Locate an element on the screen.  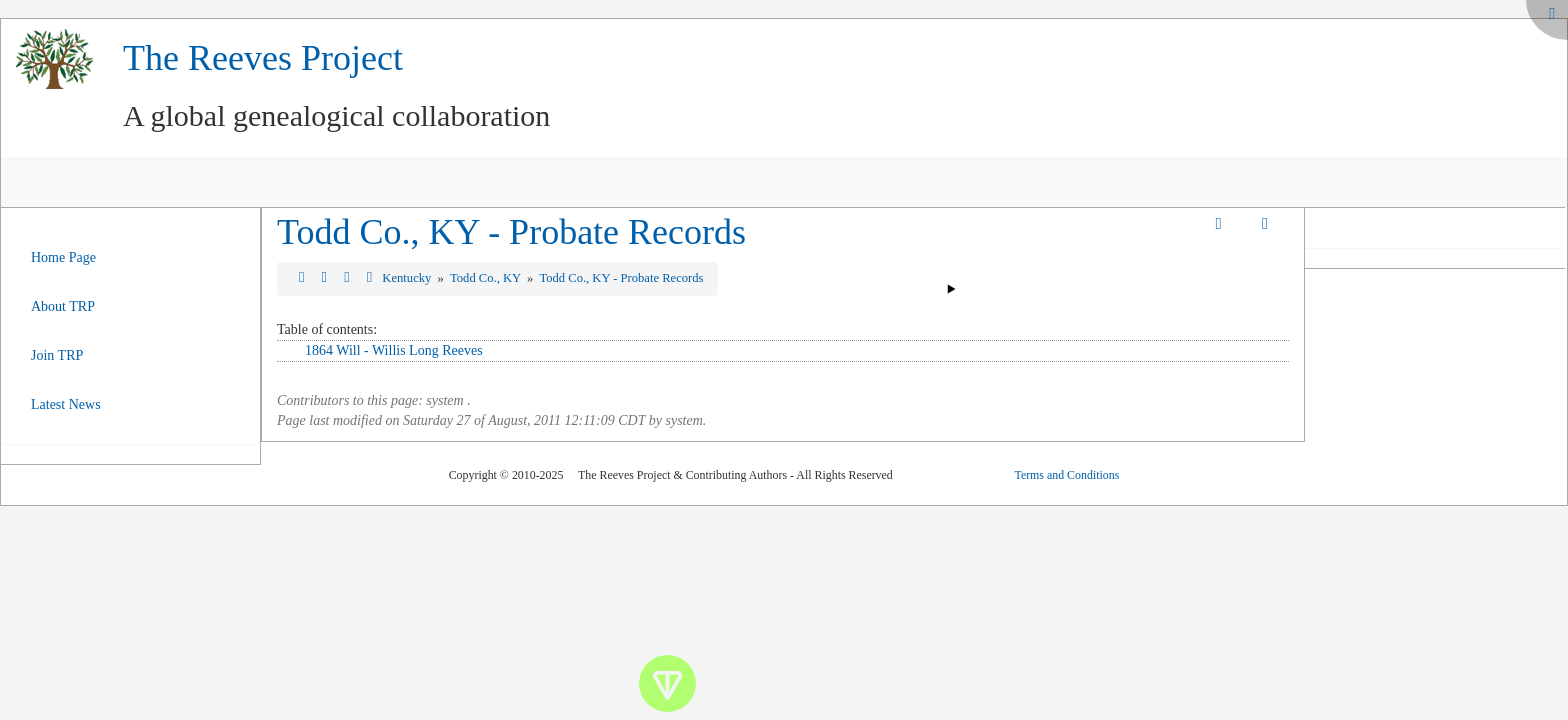
play media or start playback is located at coordinates (951, 289).